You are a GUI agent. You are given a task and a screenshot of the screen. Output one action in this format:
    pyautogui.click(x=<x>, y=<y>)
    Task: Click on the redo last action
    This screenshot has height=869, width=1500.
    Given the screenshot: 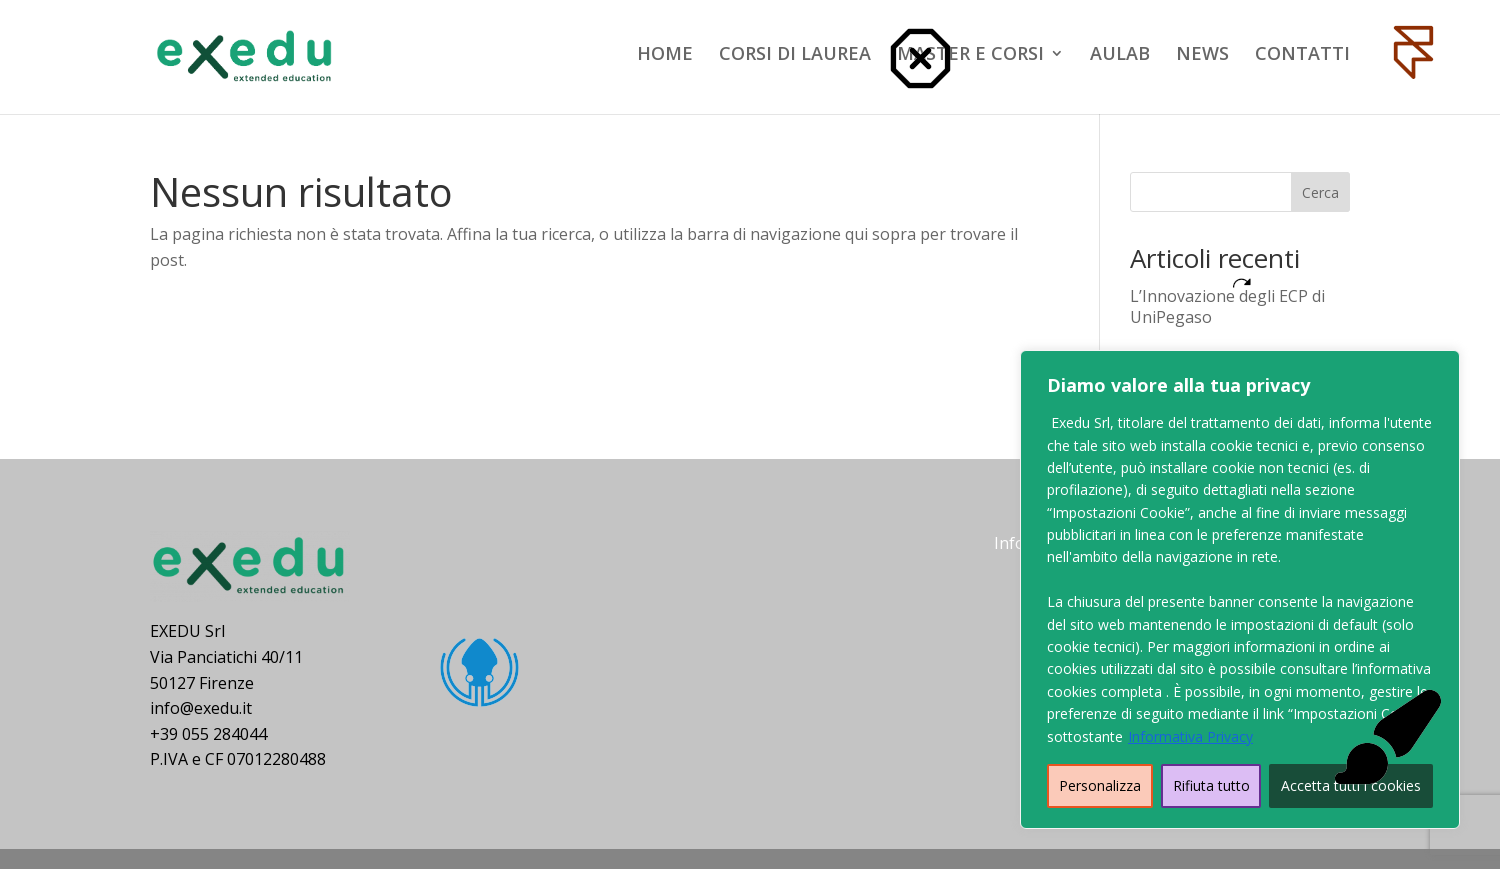 What is the action you would take?
    pyautogui.click(x=1241, y=282)
    